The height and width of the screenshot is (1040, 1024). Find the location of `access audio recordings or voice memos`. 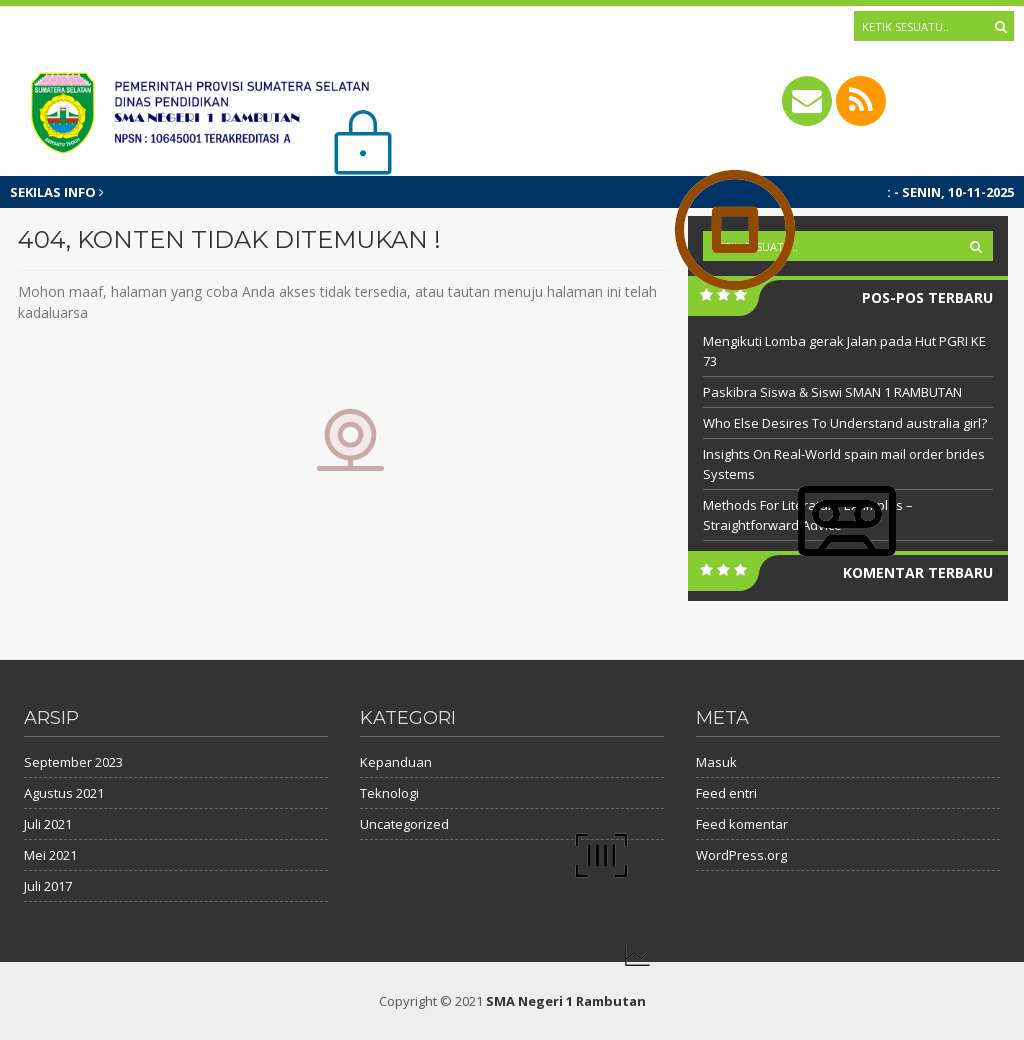

access audio recordings or voice memos is located at coordinates (847, 521).